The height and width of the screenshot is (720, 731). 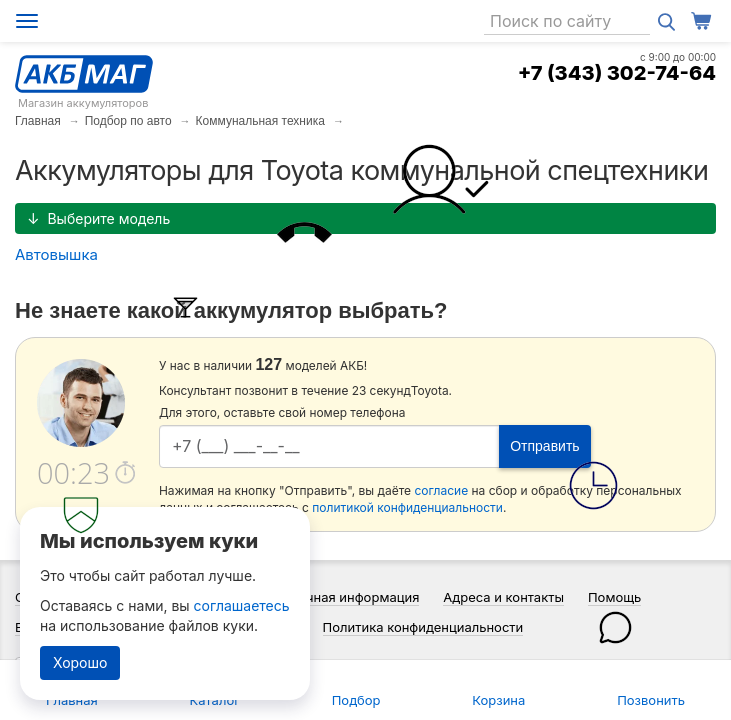 What do you see at coordinates (615, 627) in the screenshot?
I see `open chat or messaging` at bounding box center [615, 627].